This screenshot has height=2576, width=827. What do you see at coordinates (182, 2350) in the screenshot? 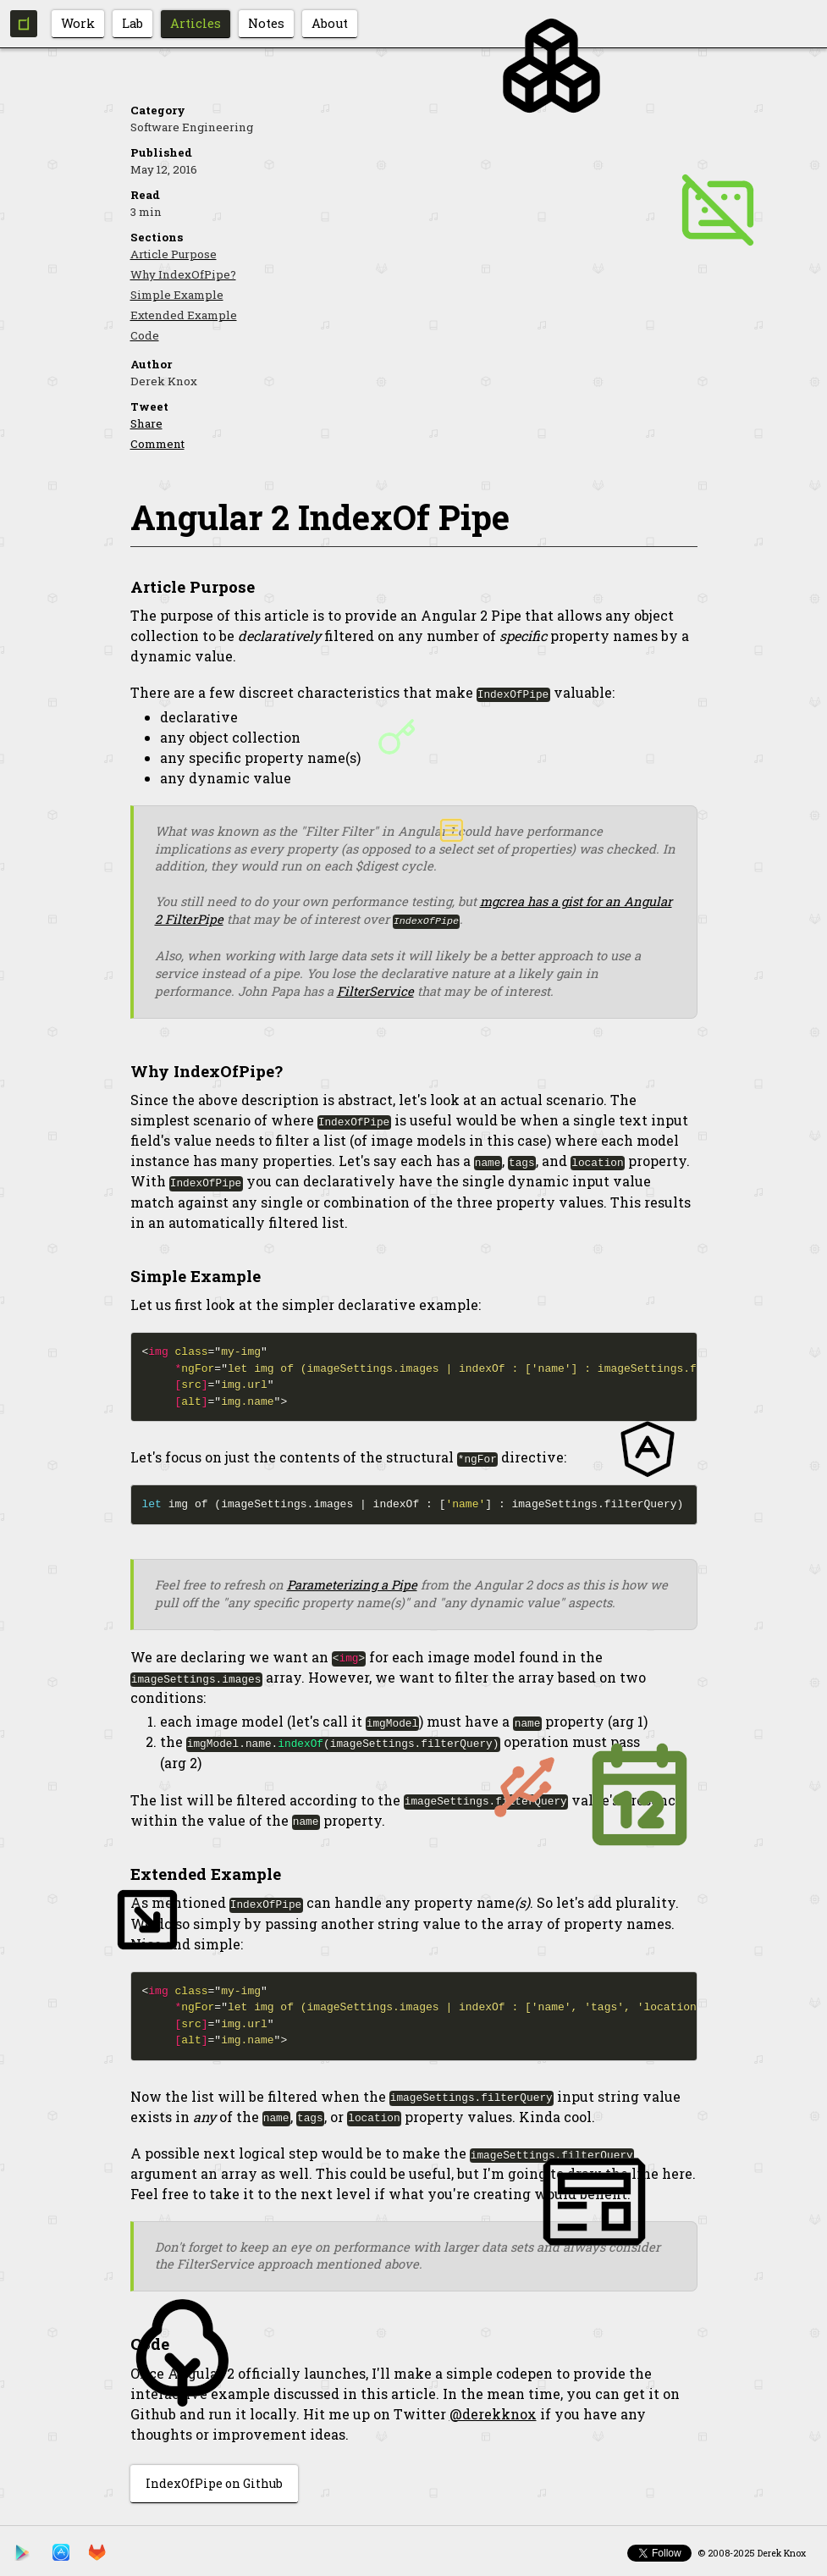
I see `indicates garden or landscaping section` at bounding box center [182, 2350].